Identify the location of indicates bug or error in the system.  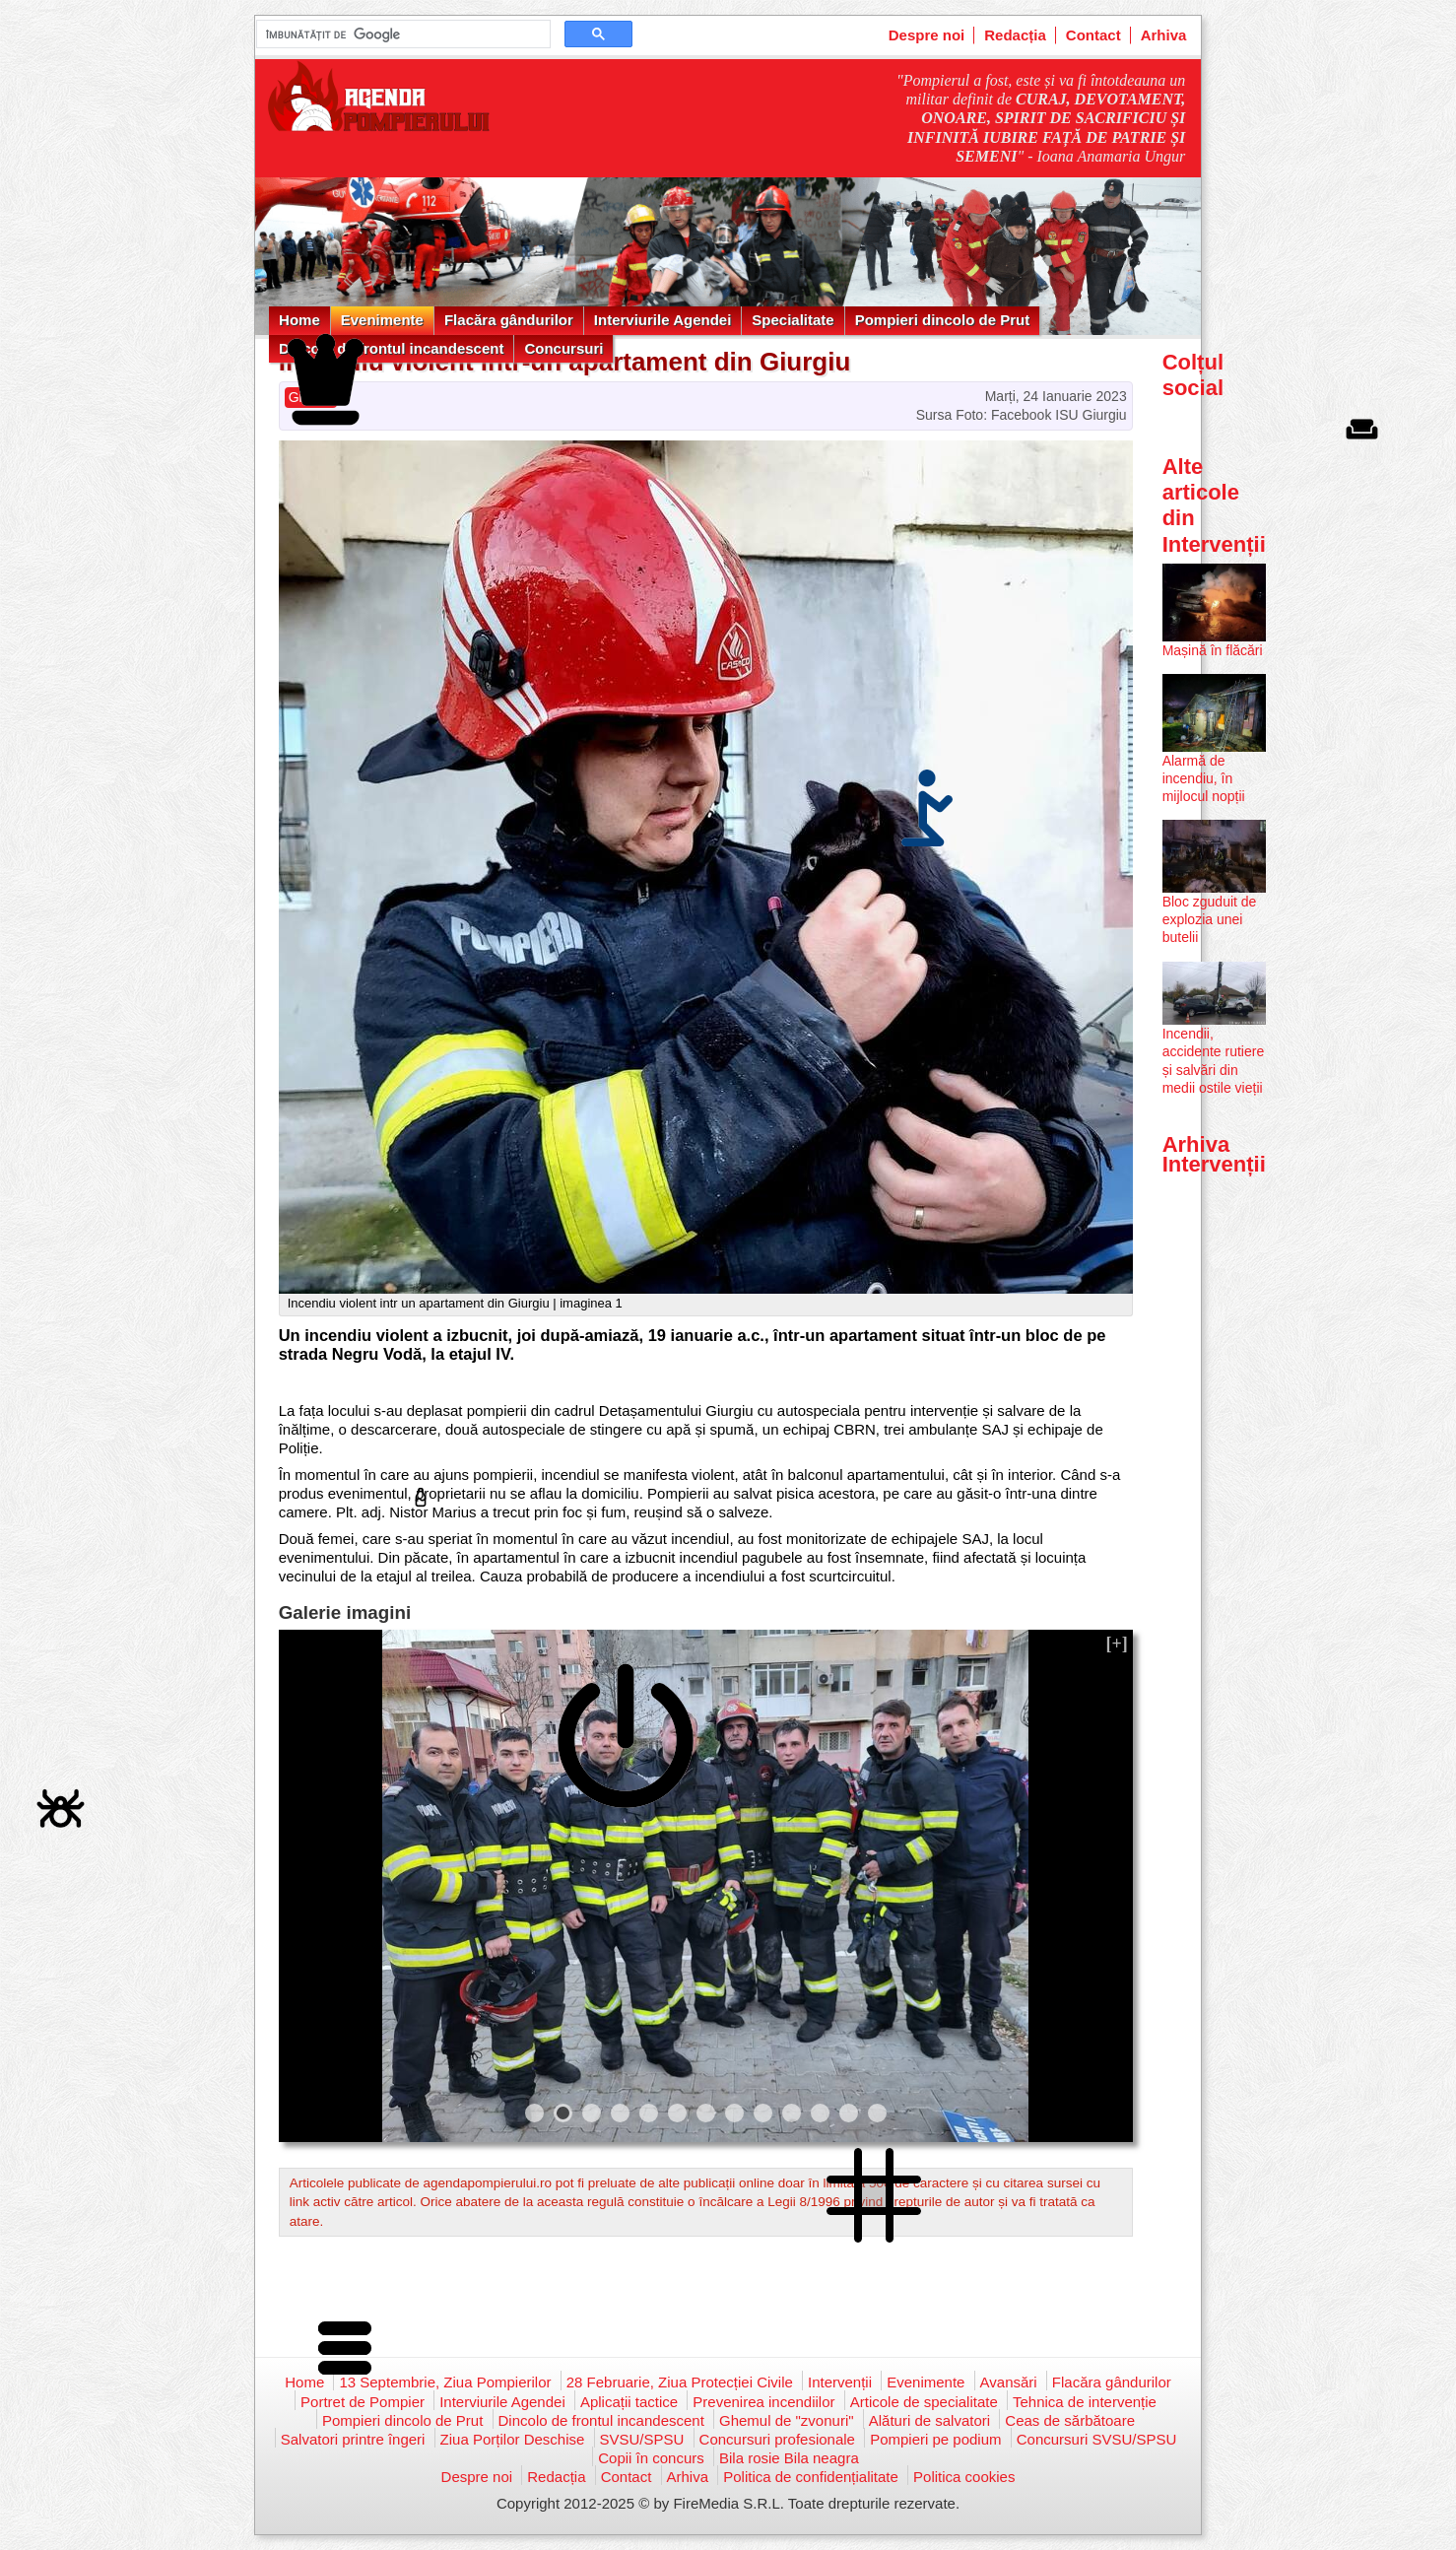
(60, 1809).